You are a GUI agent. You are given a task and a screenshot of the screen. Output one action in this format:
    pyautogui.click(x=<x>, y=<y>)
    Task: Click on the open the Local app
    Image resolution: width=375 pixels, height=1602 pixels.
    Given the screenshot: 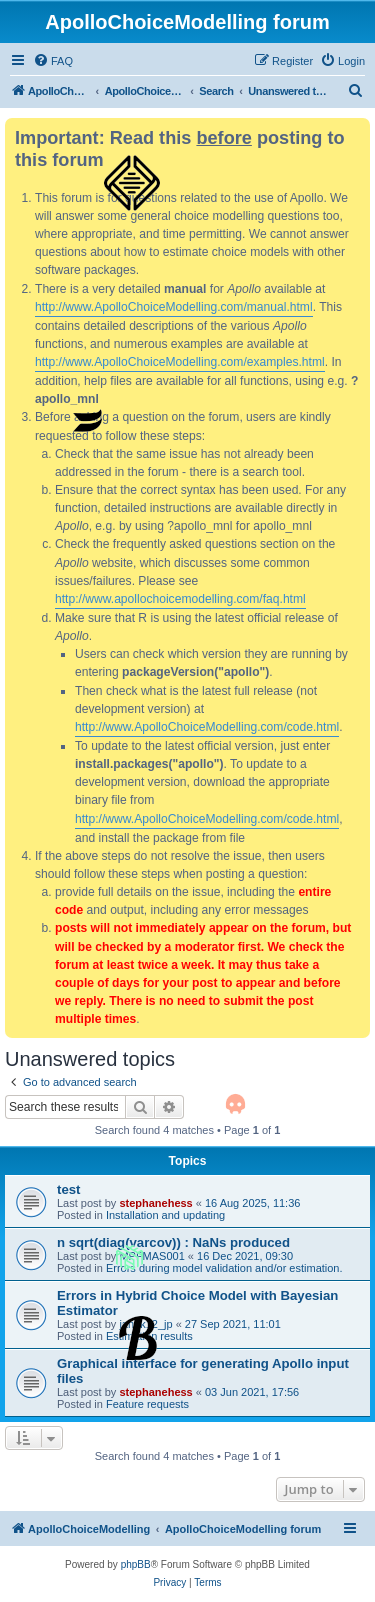 What is the action you would take?
    pyautogui.click(x=132, y=183)
    